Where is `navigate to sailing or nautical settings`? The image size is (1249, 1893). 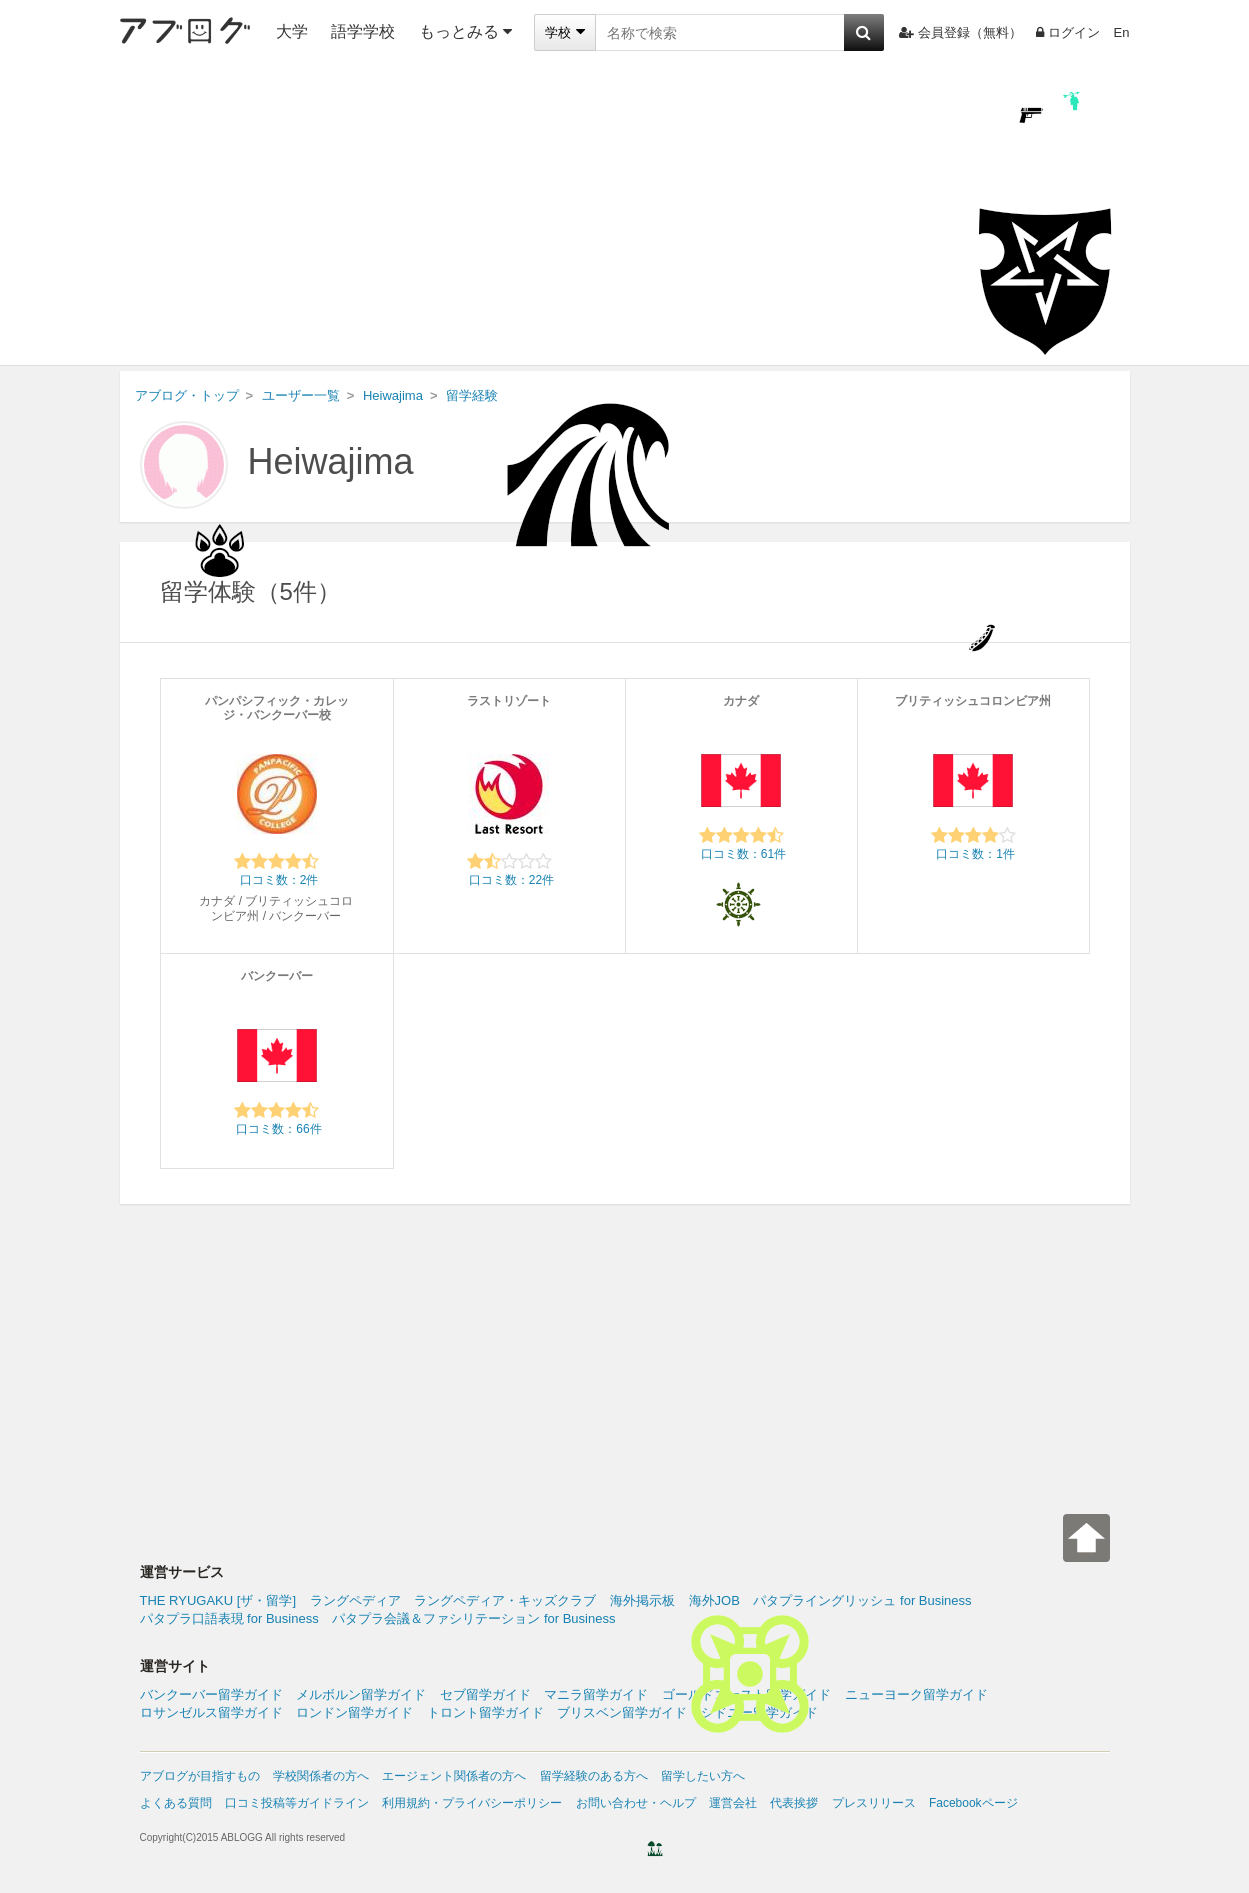
navigate to sailing or nautical settings is located at coordinates (738, 904).